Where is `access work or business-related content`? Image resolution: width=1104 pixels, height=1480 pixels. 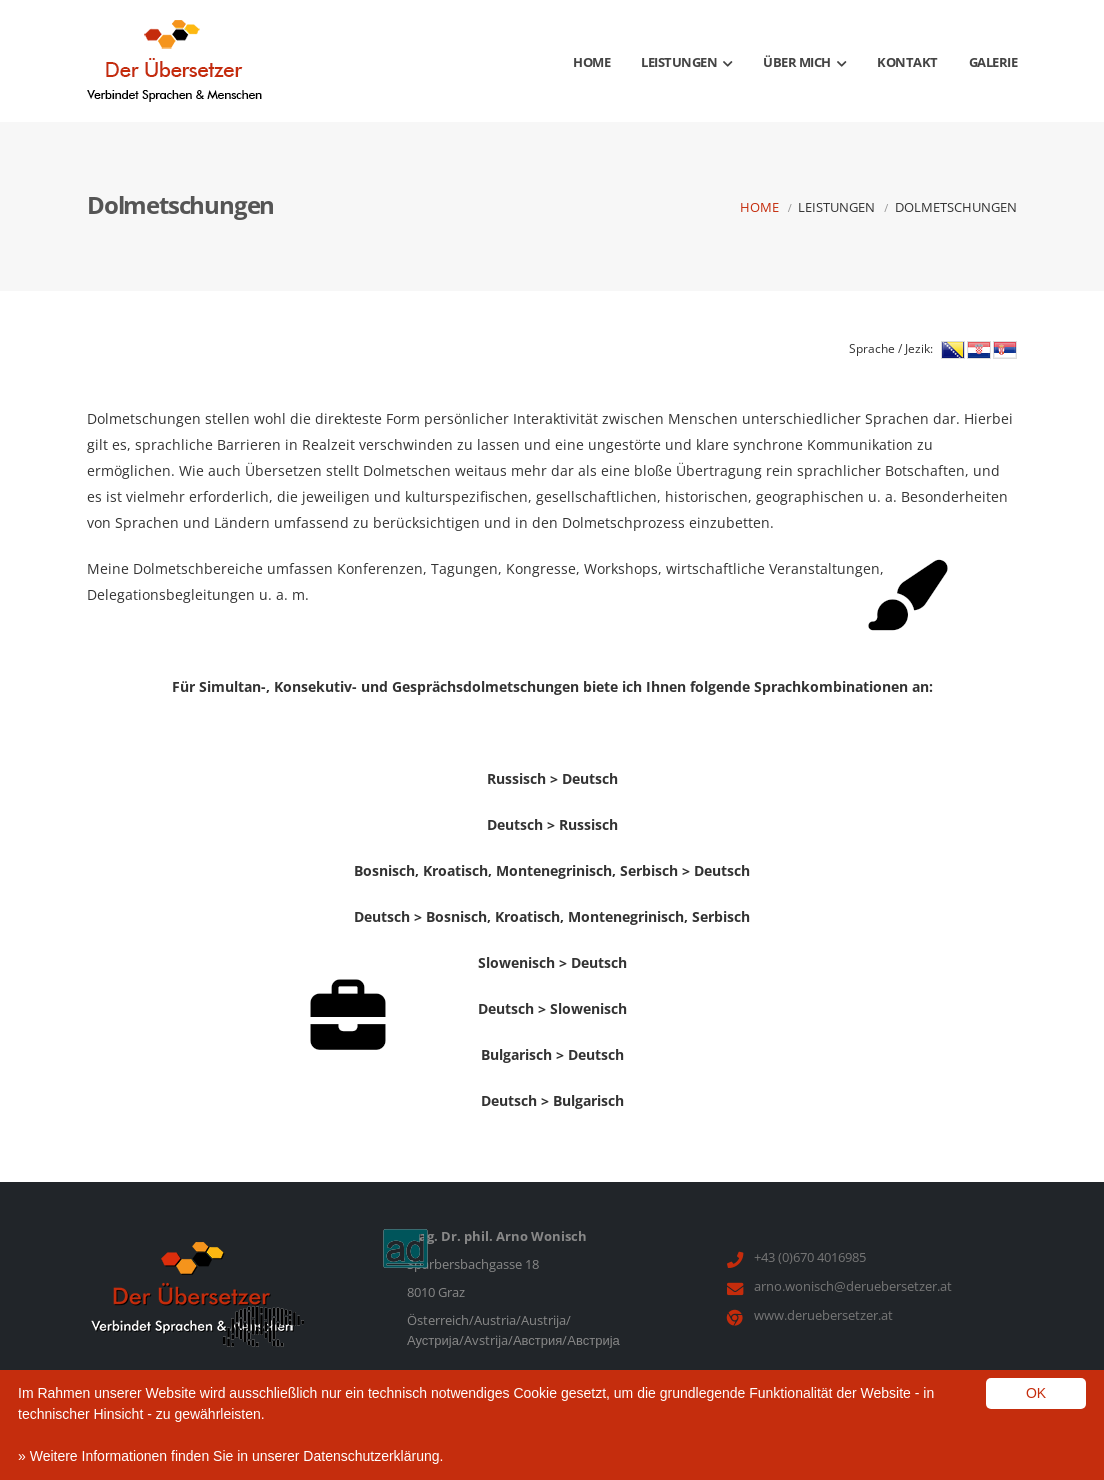 access work or business-related content is located at coordinates (348, 1017).